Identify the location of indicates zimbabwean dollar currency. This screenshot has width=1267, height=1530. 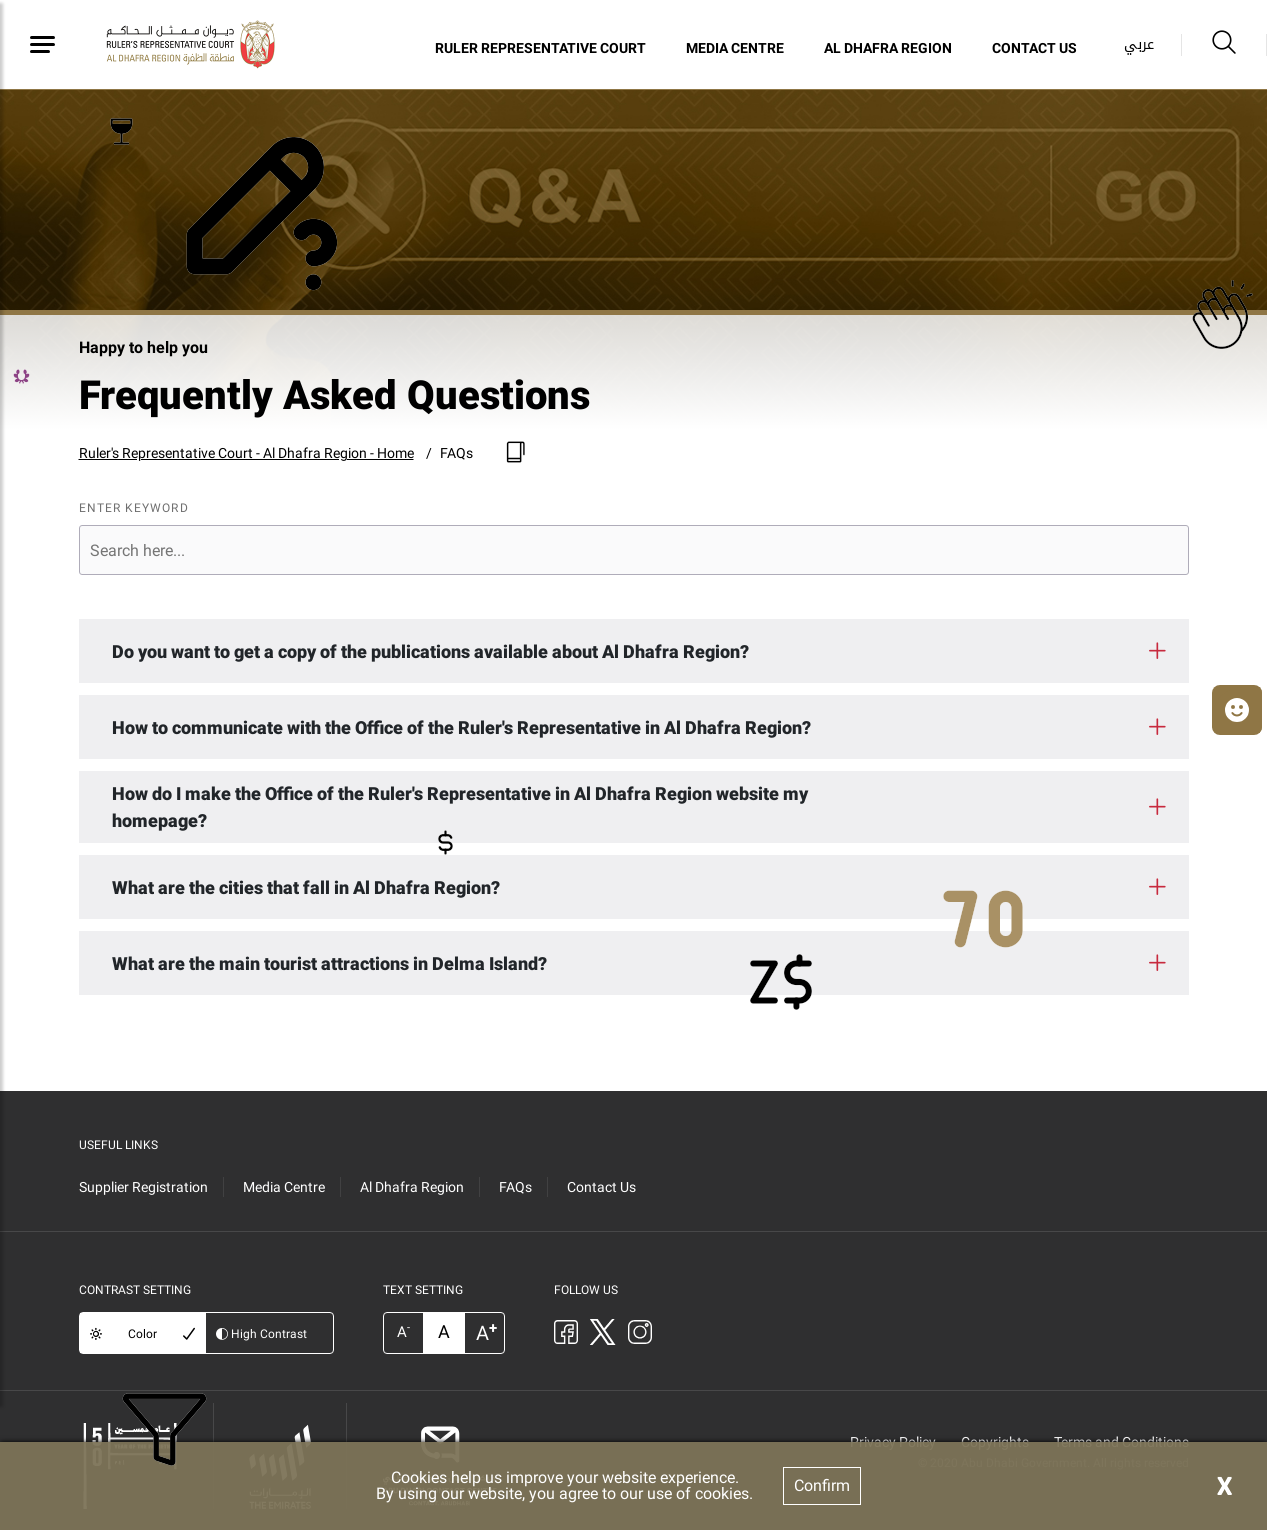
(781, 982).